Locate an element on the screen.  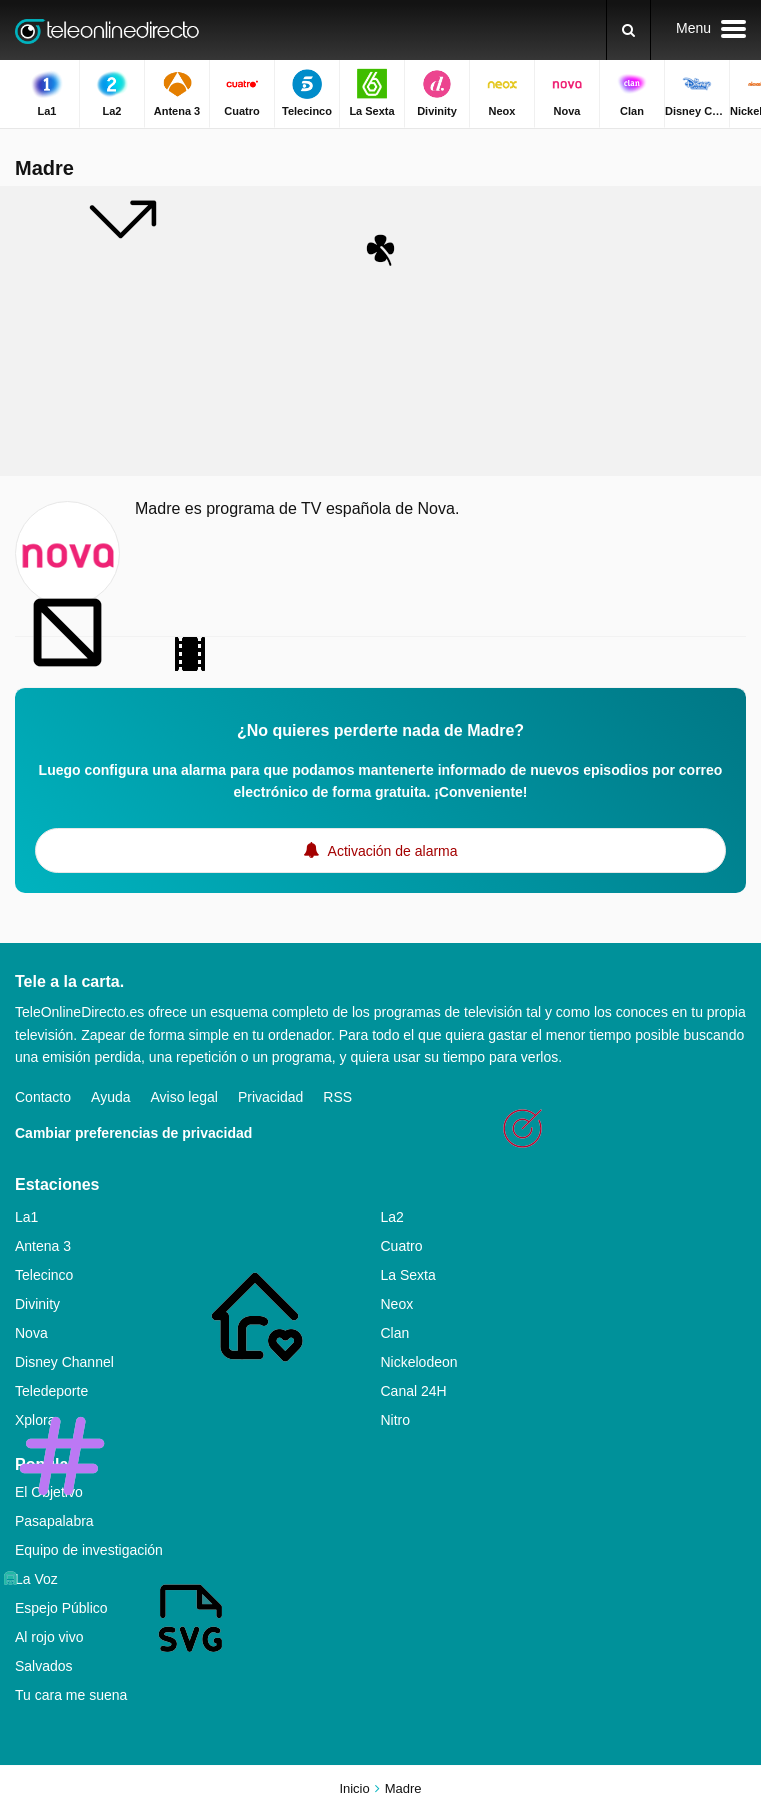
view or add hashtags is located at coordinates (62, 1456).